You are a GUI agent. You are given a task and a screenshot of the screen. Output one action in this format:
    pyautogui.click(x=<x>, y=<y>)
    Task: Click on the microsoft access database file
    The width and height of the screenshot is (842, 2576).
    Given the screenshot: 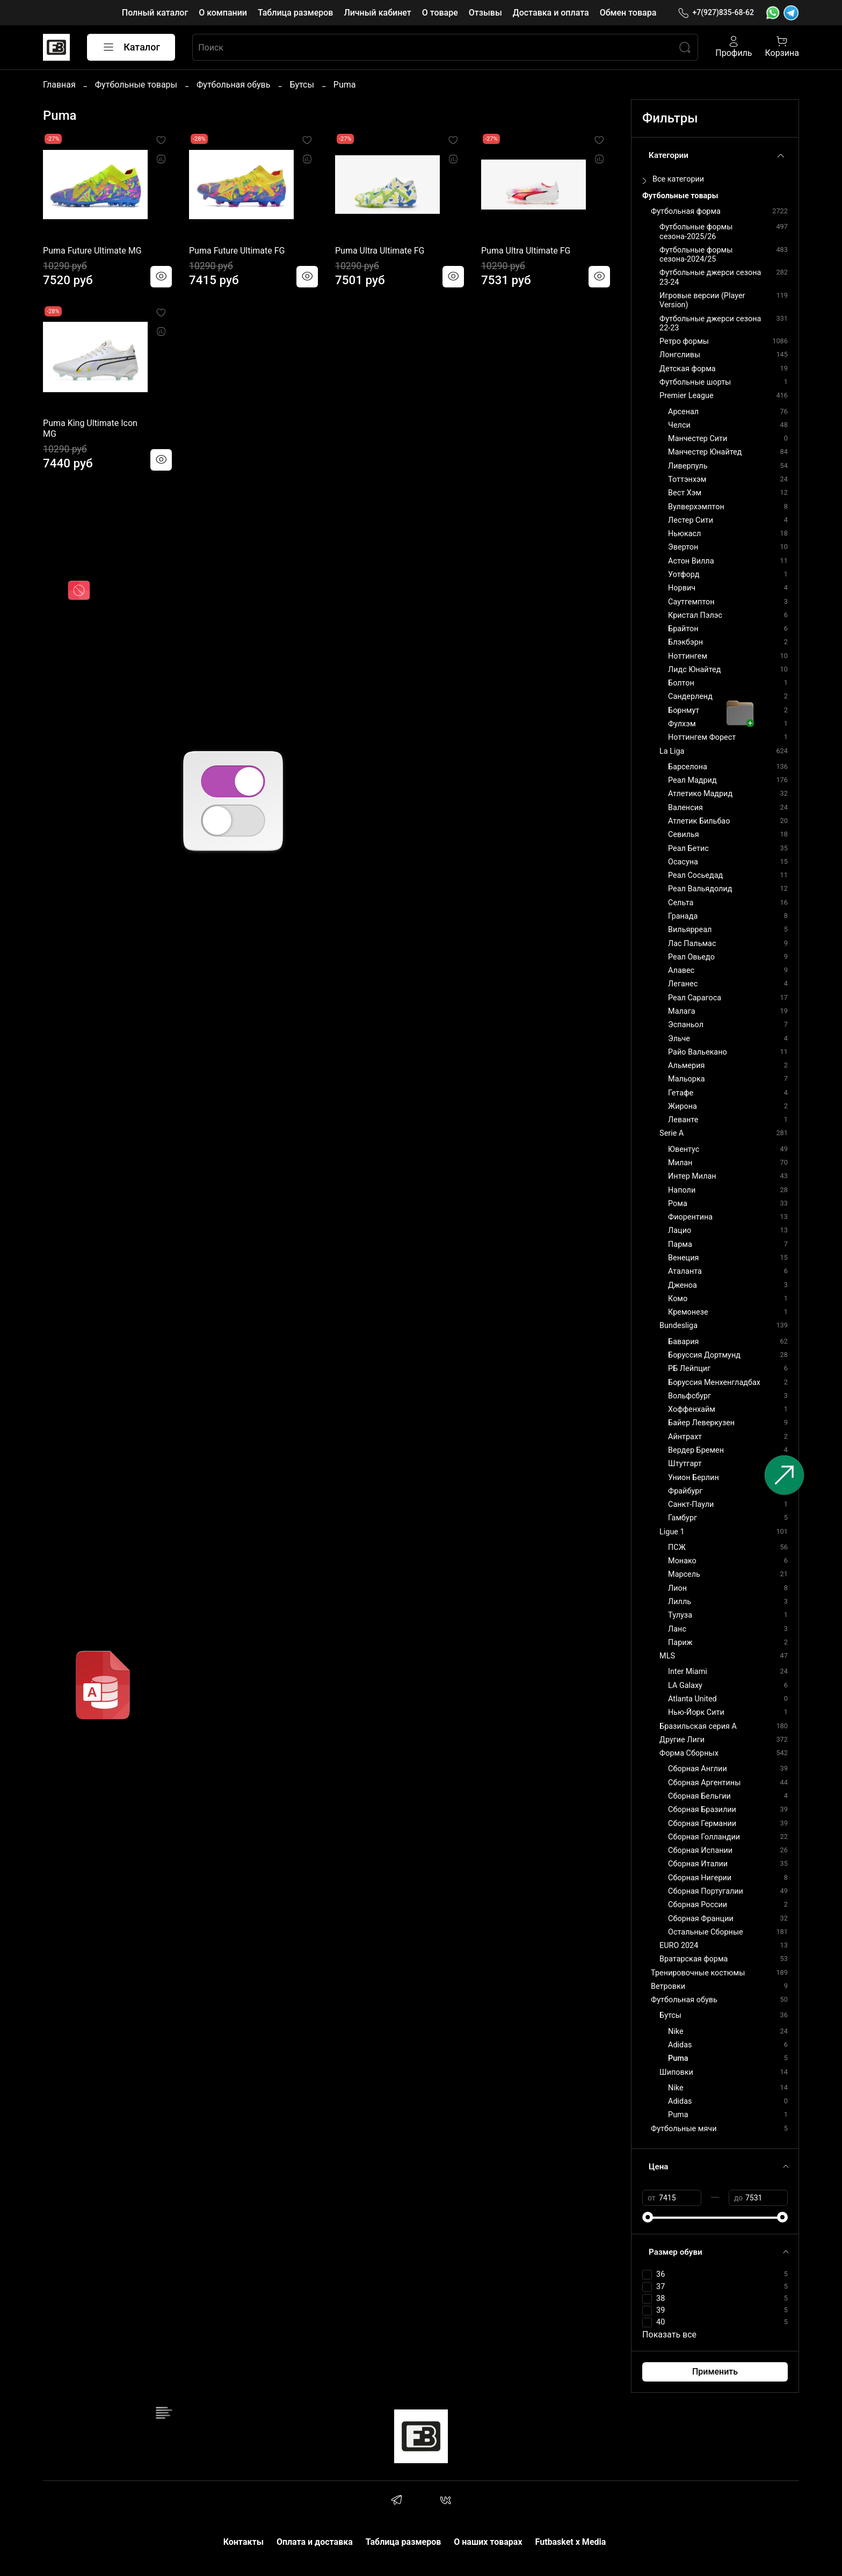 What is the action you would take?
    pyautogui.click(x=103, y=1685)
    